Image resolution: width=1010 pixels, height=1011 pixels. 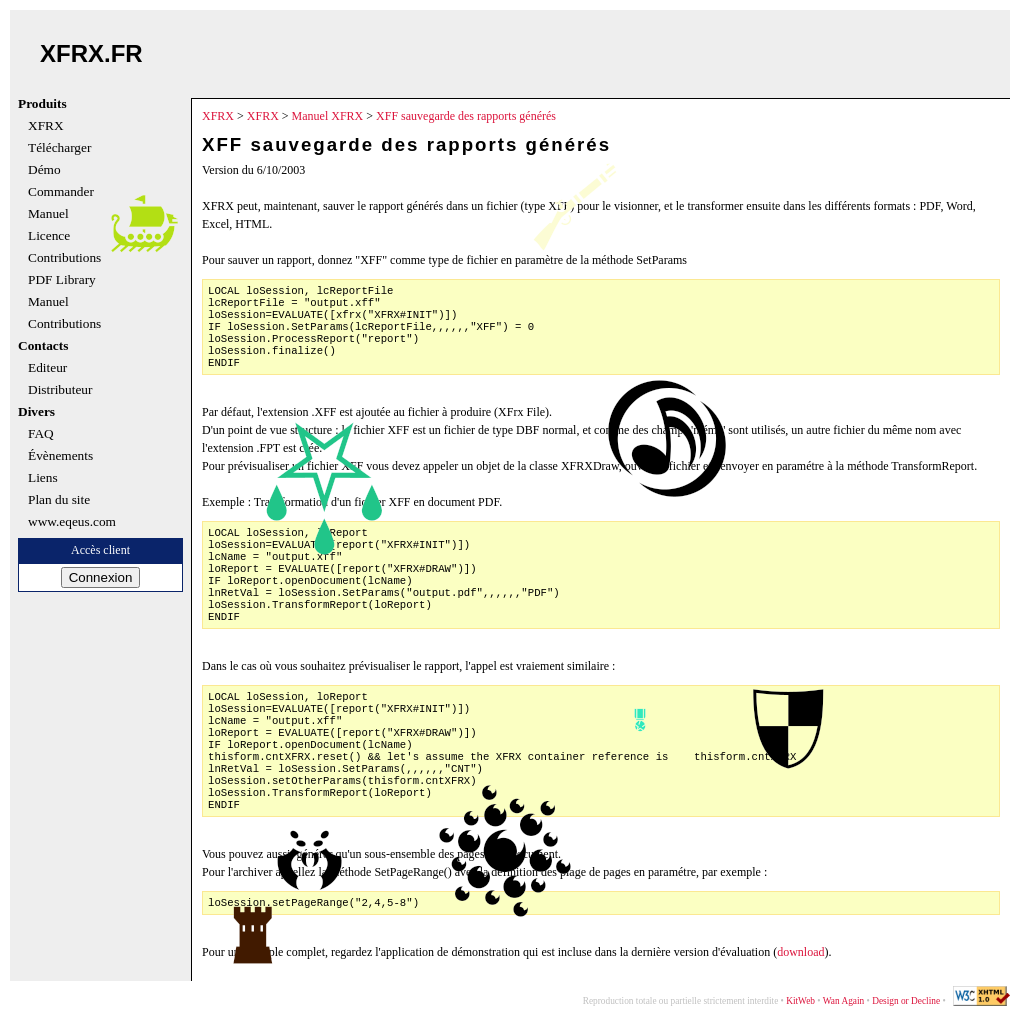 What do you see at coordinates (667, 439) in the screenshot?
I see `cast a music-based spell or ability` at bounding box center [667, 439].